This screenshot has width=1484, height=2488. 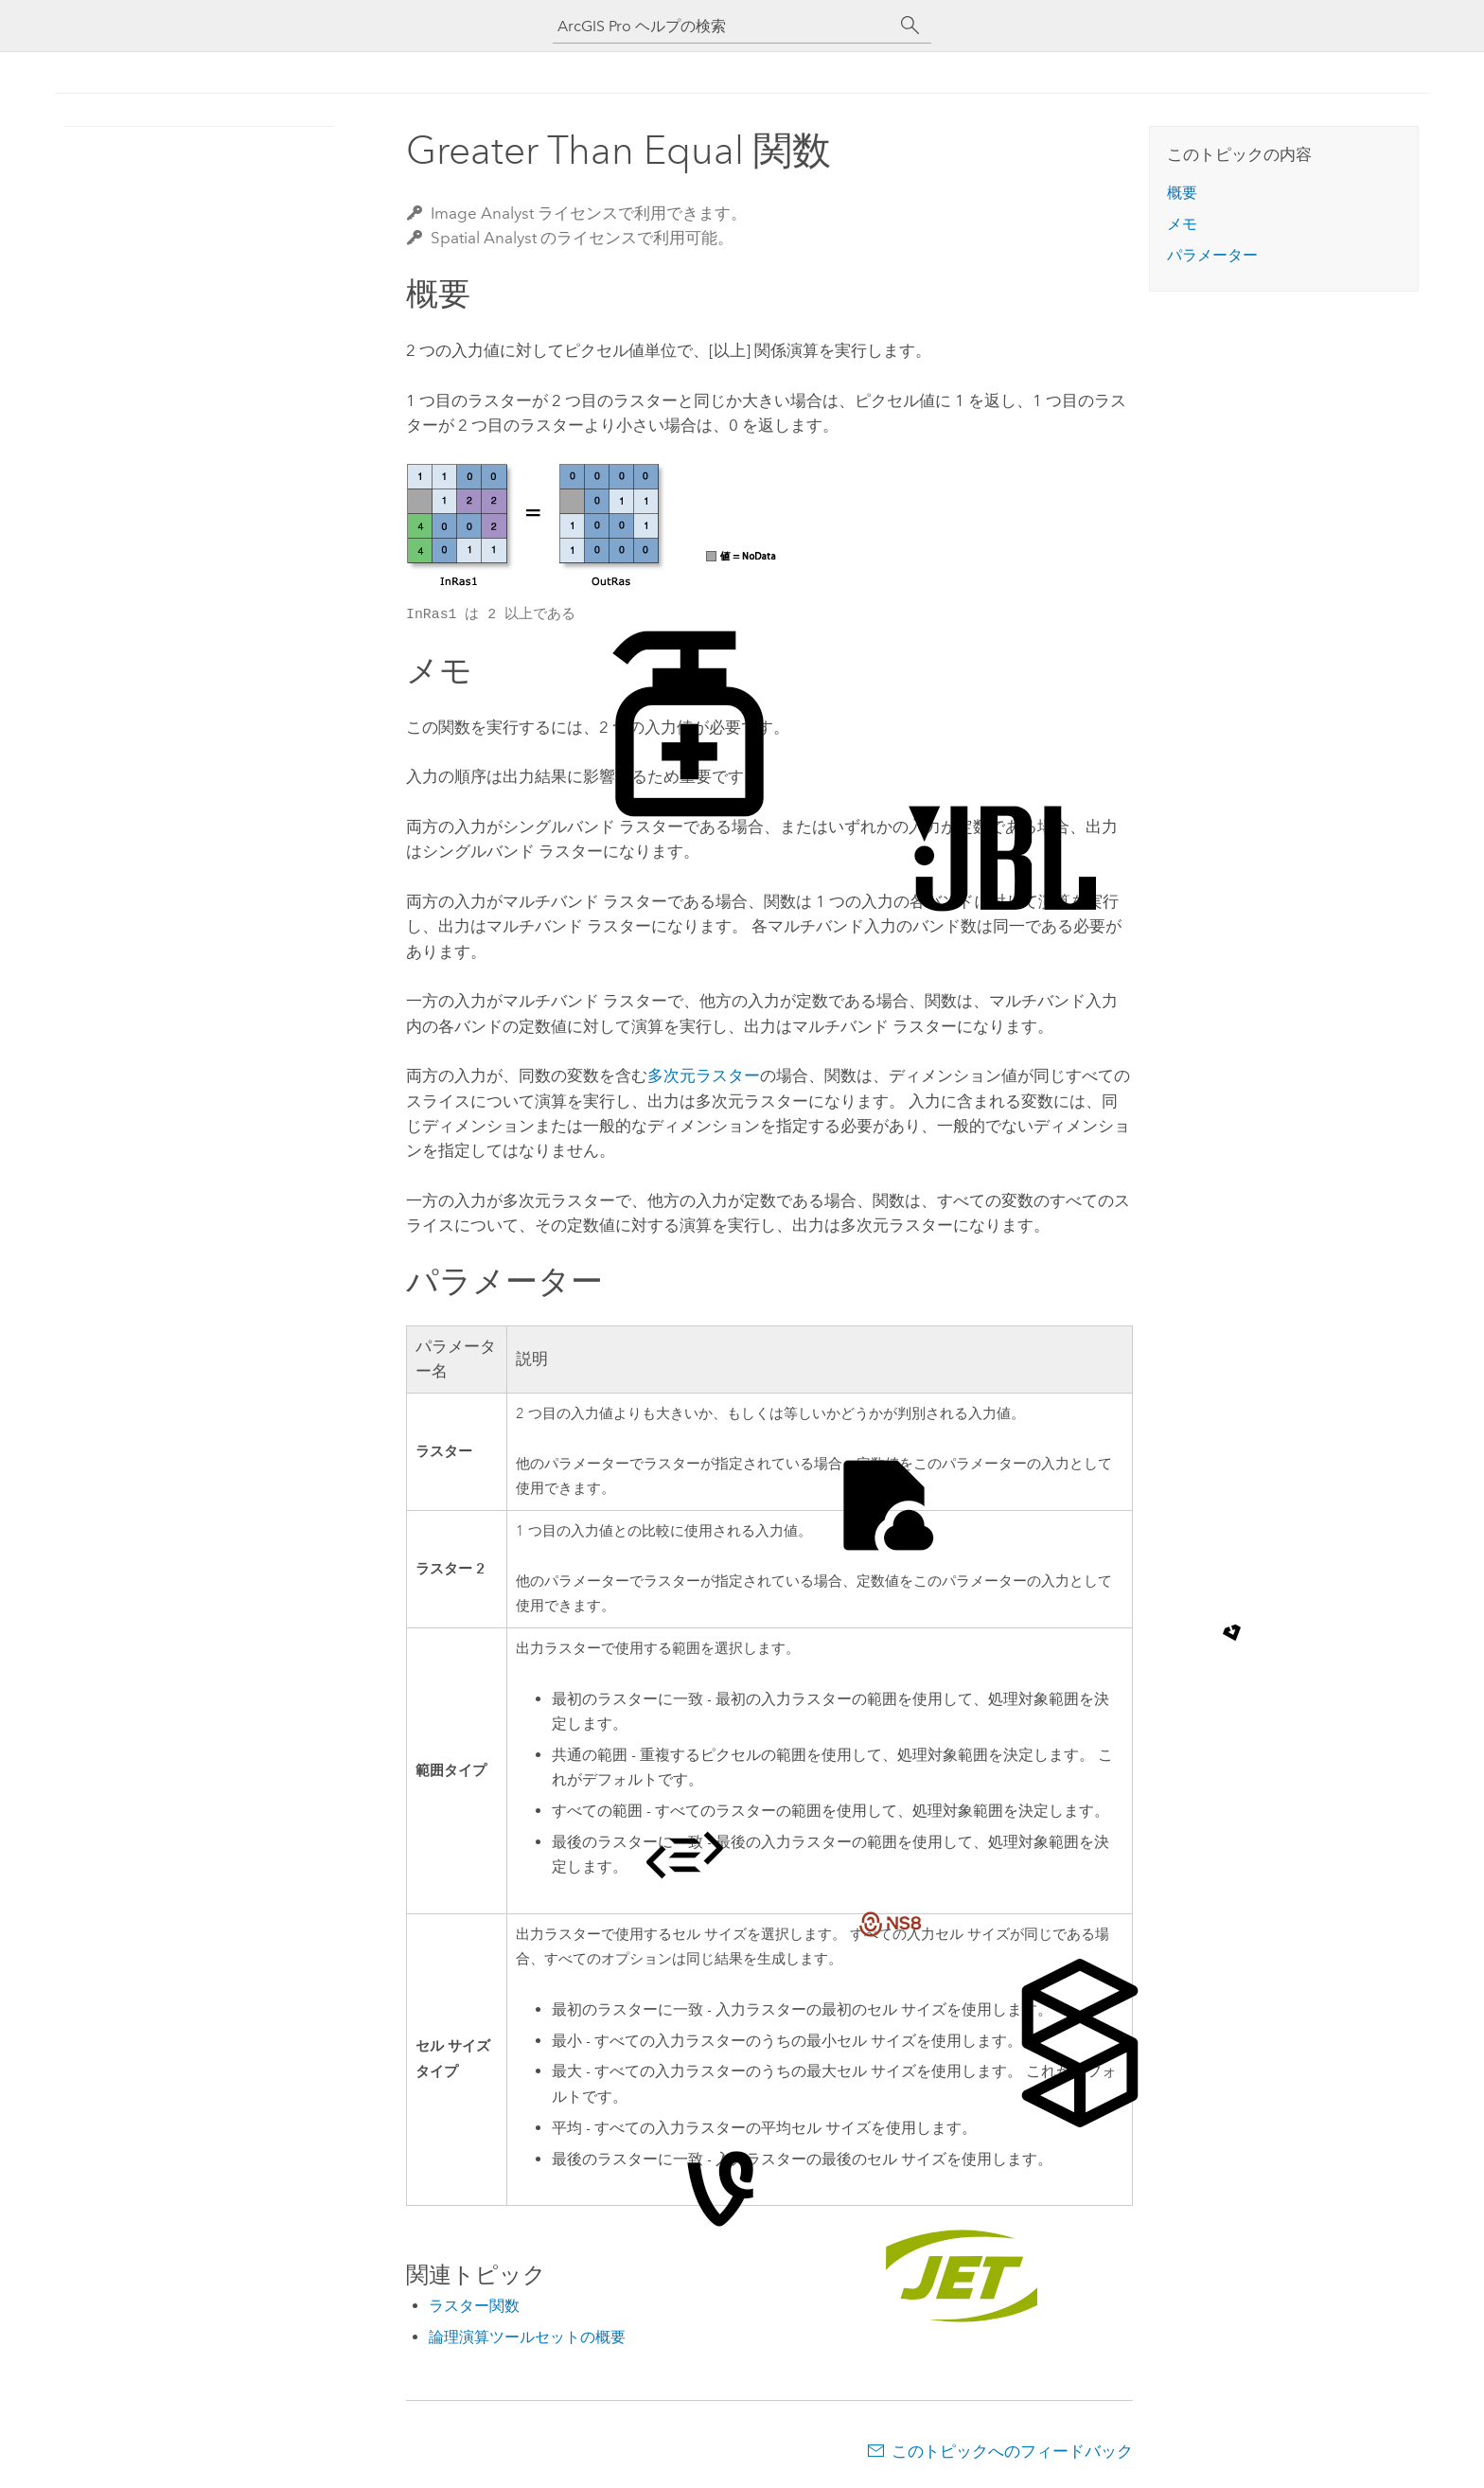 What do you see at coordinates (720, 2189) in the screenshot?
I see `vine app logo` at bounding box center [720, 2189].